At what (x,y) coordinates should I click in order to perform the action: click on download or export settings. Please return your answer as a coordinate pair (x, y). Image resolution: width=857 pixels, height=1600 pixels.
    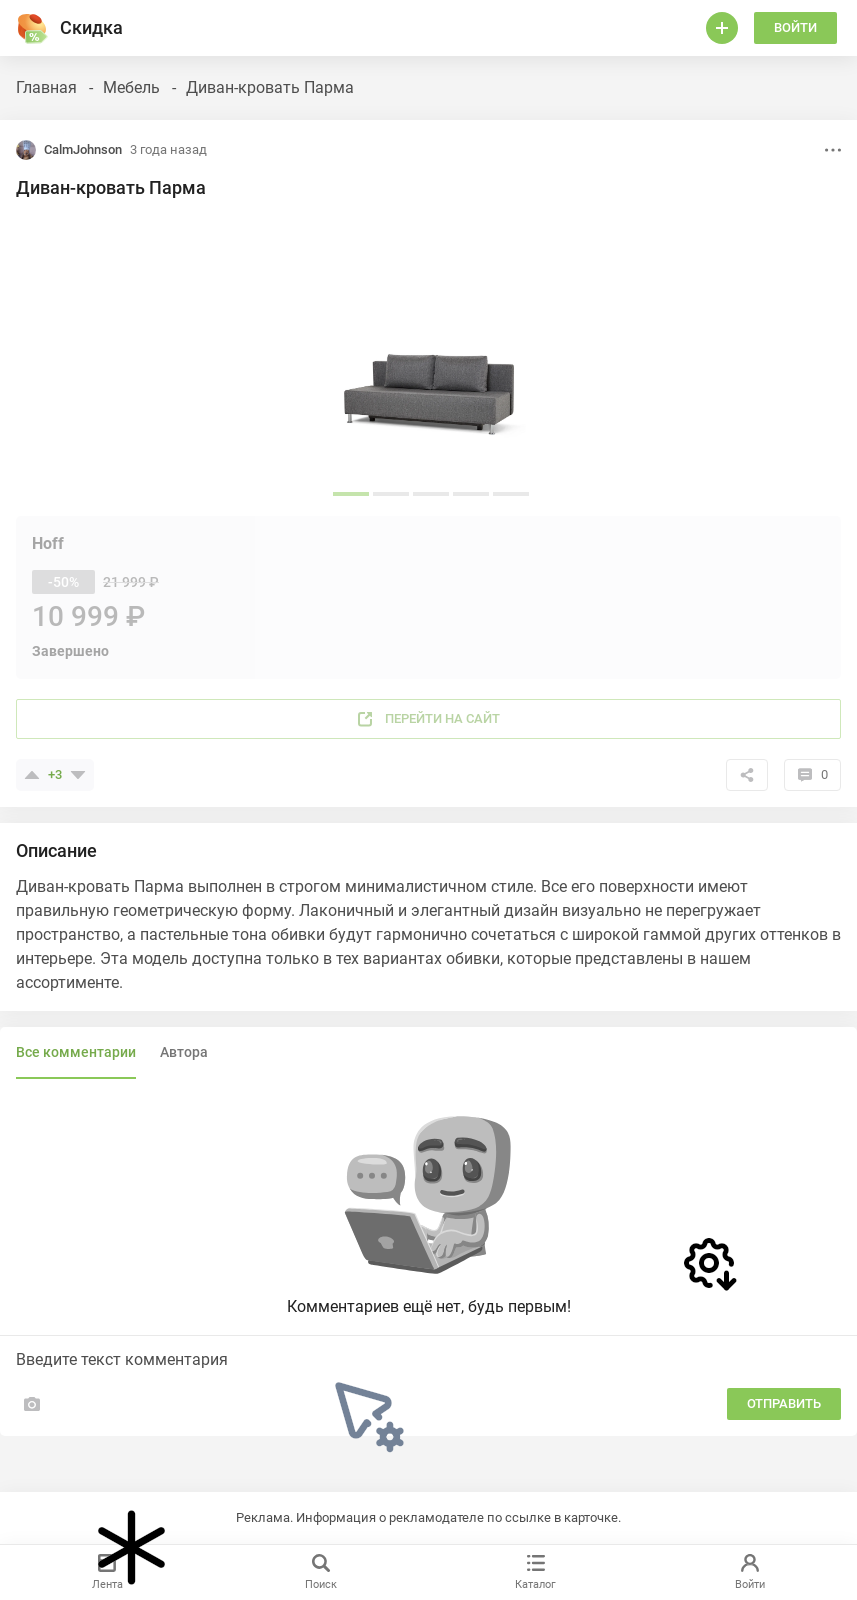
    Looking at the image, I should click on (709, 1263).